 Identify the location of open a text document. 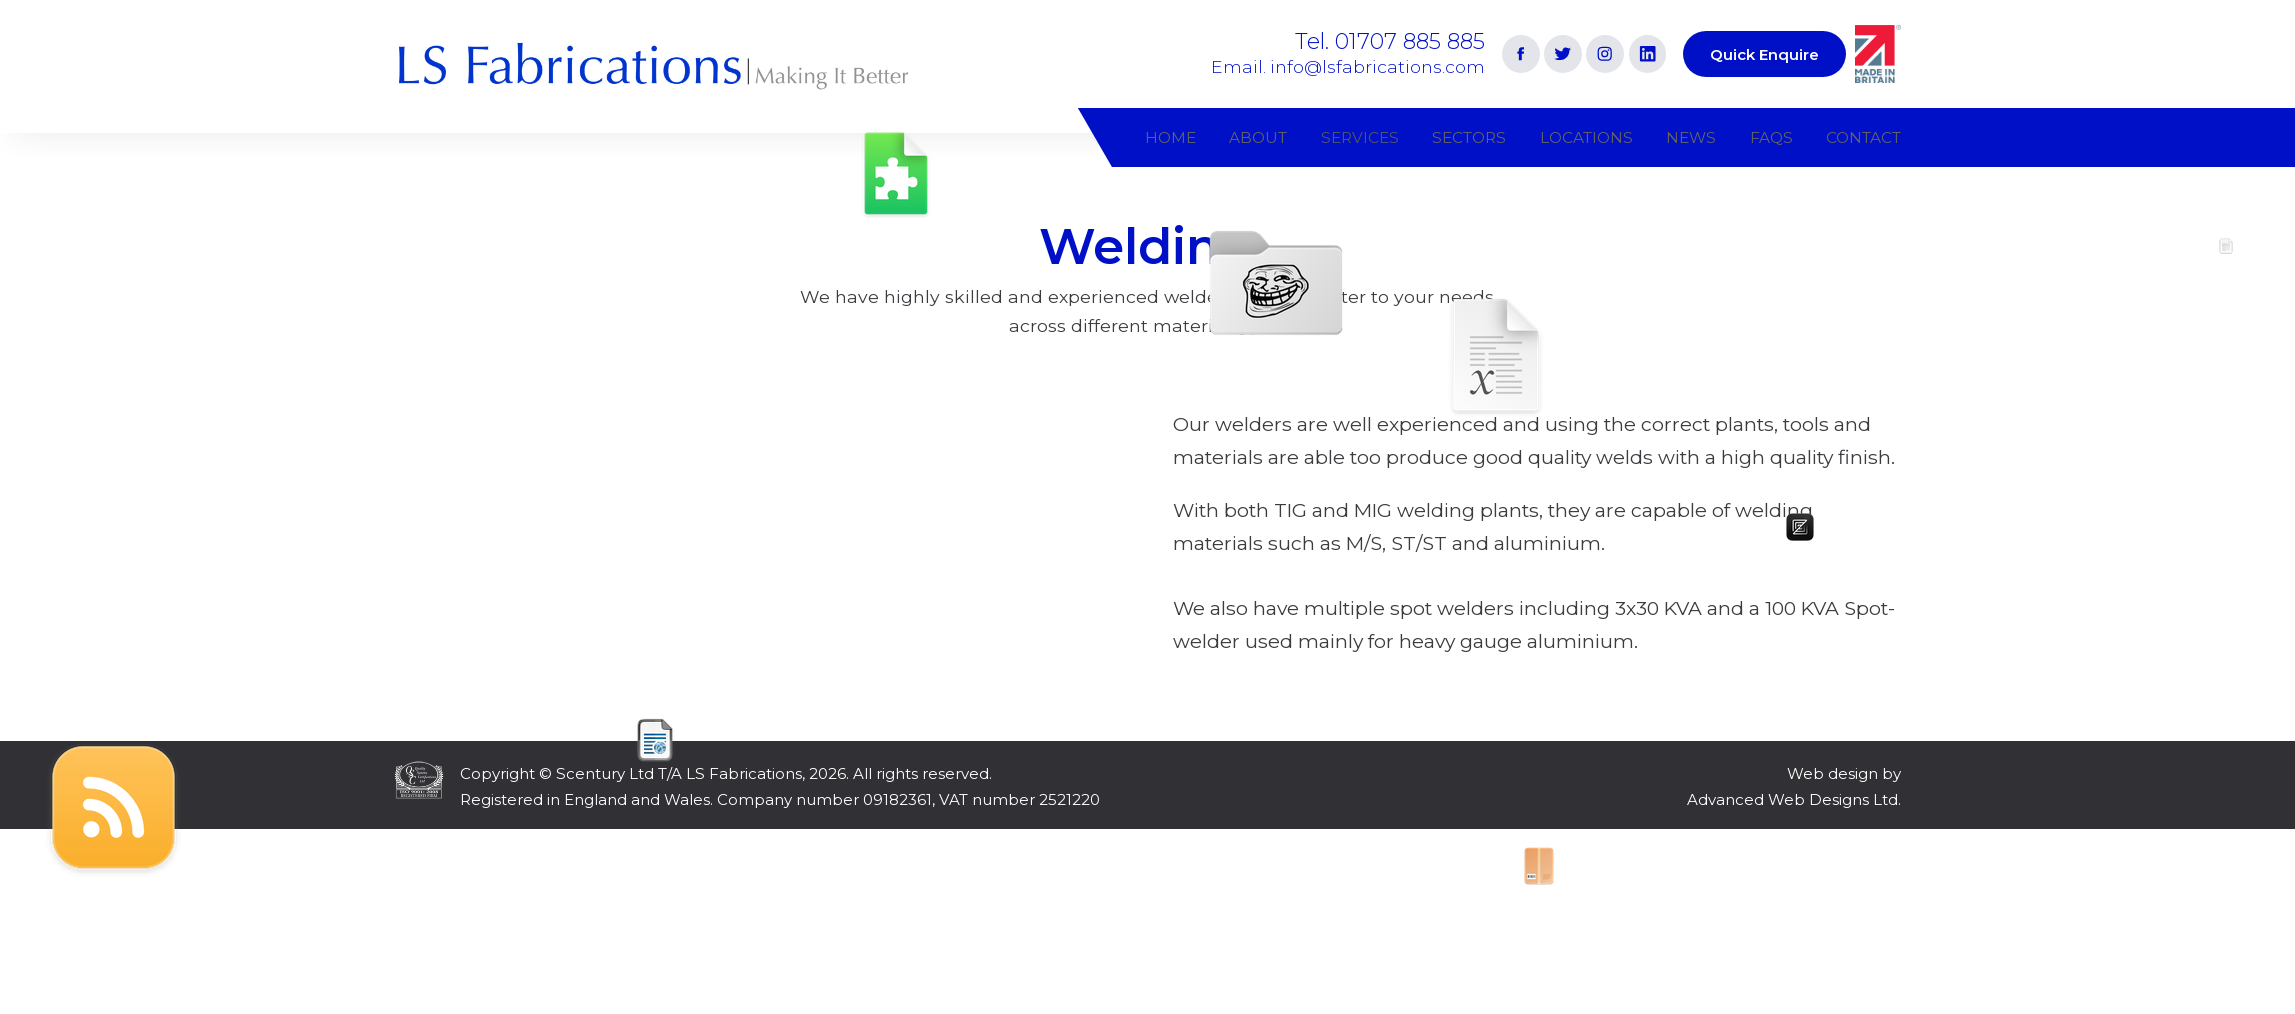
(2226, 246).